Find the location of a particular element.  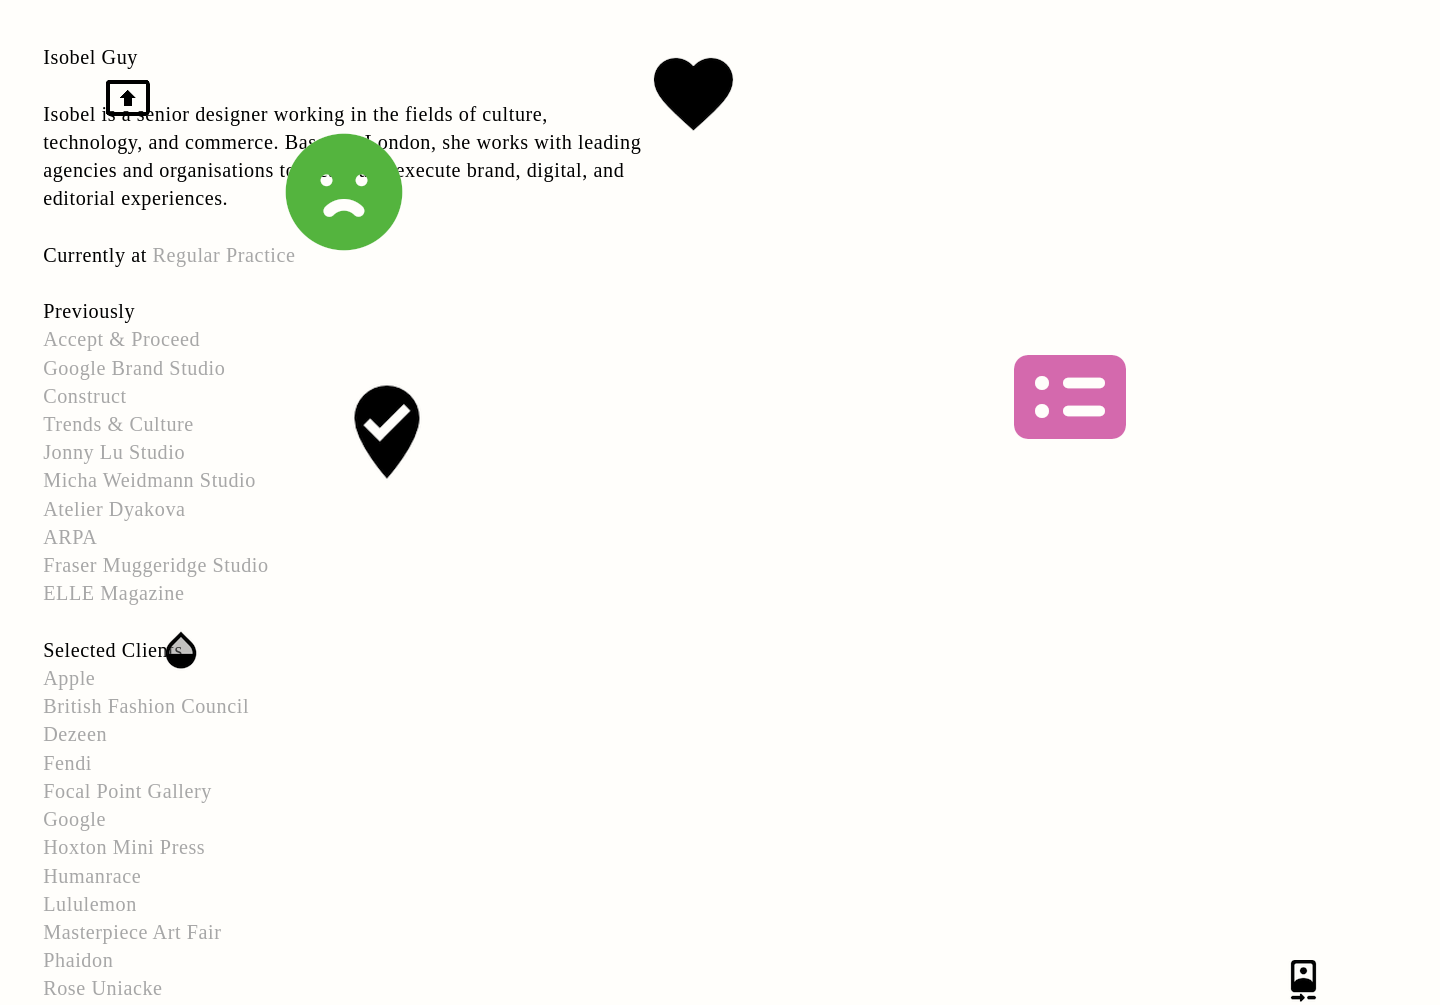

indicate negative feedback or dissatisfaction is located at coordinates (344, 192).